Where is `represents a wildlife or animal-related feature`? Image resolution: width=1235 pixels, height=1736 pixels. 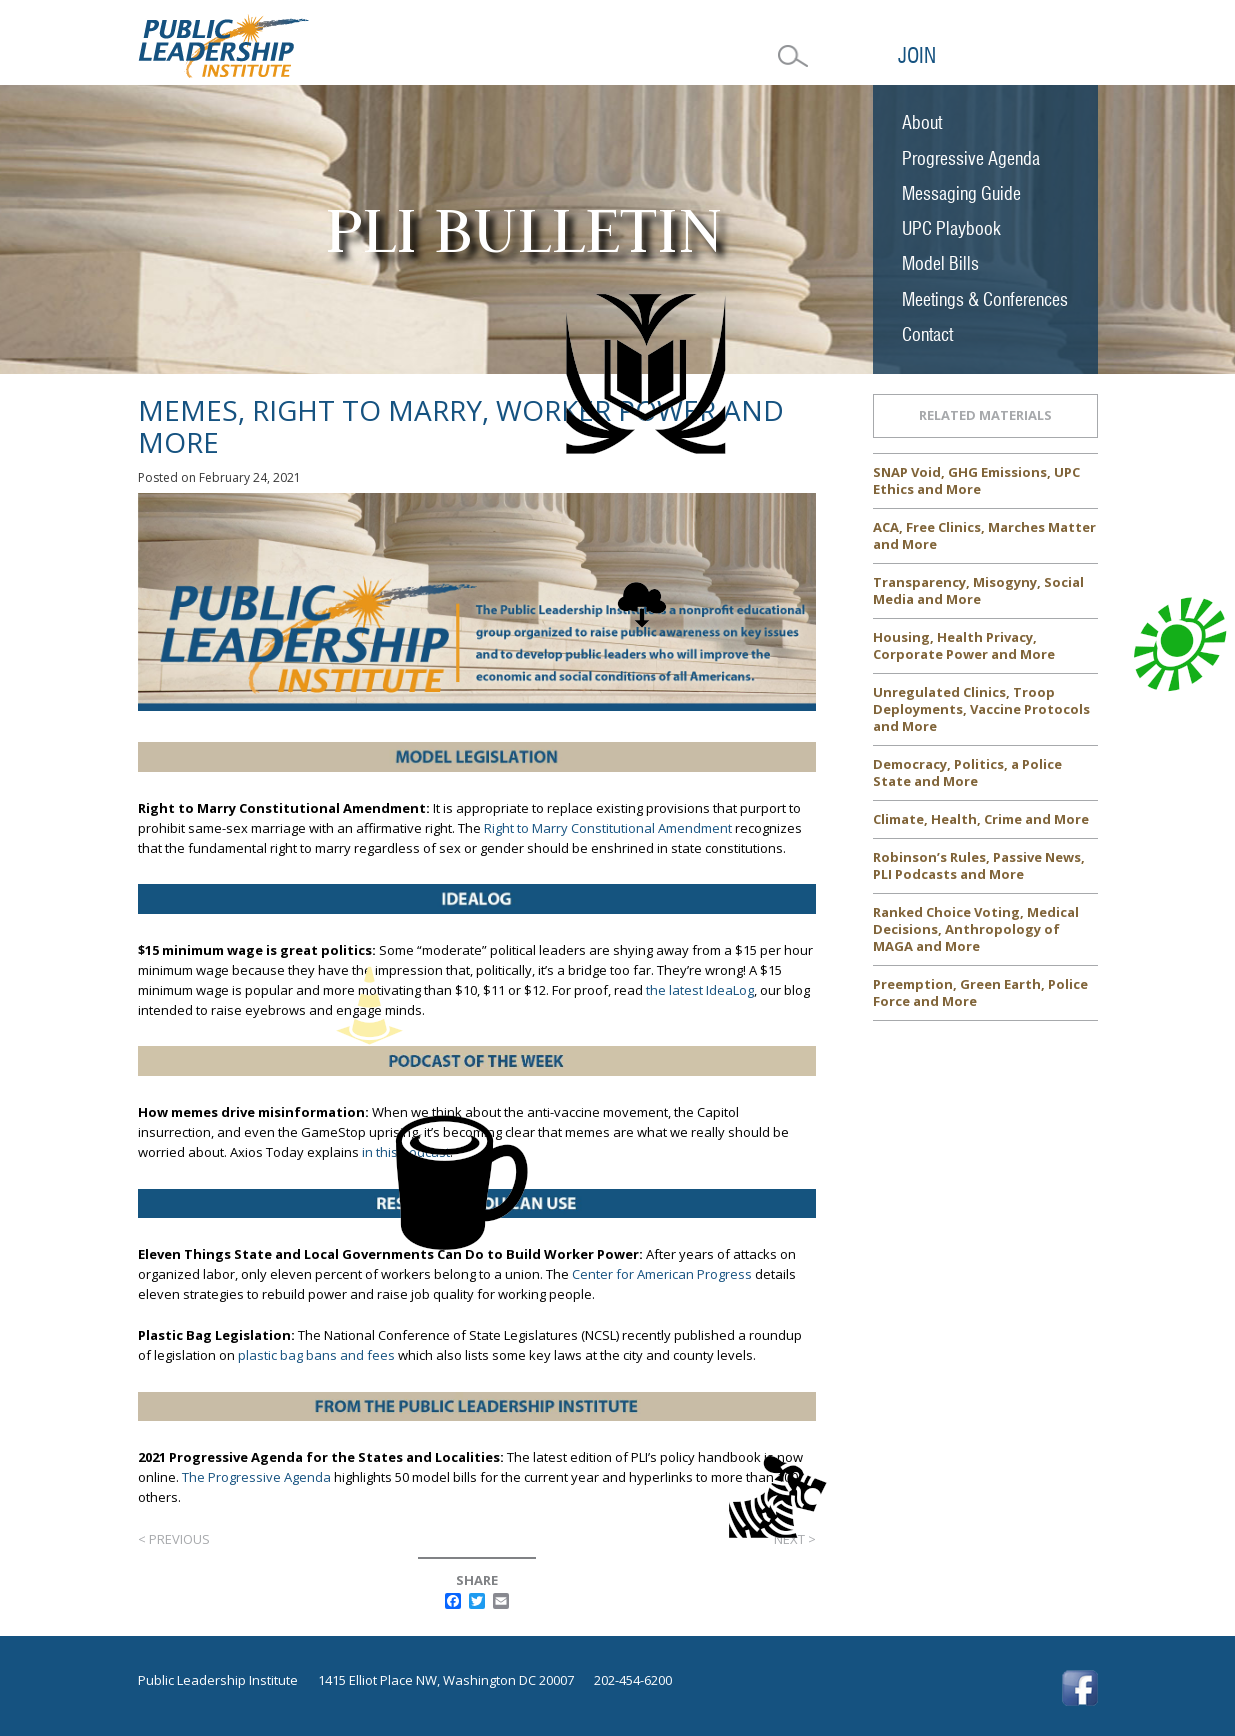
represents a wildlife or animal-related feature is located at coordinates (775, 1490).